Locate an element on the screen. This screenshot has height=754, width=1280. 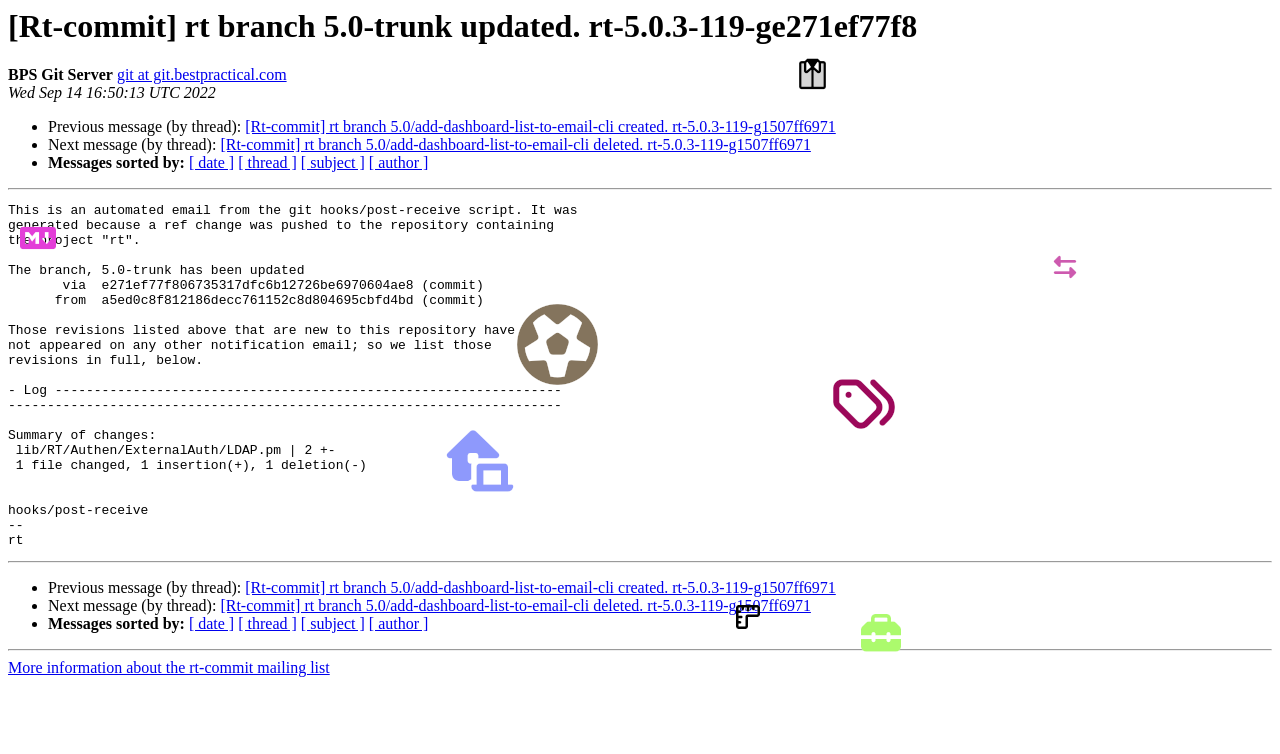
view clothing or apparel items is located at coordinates (812, 74).